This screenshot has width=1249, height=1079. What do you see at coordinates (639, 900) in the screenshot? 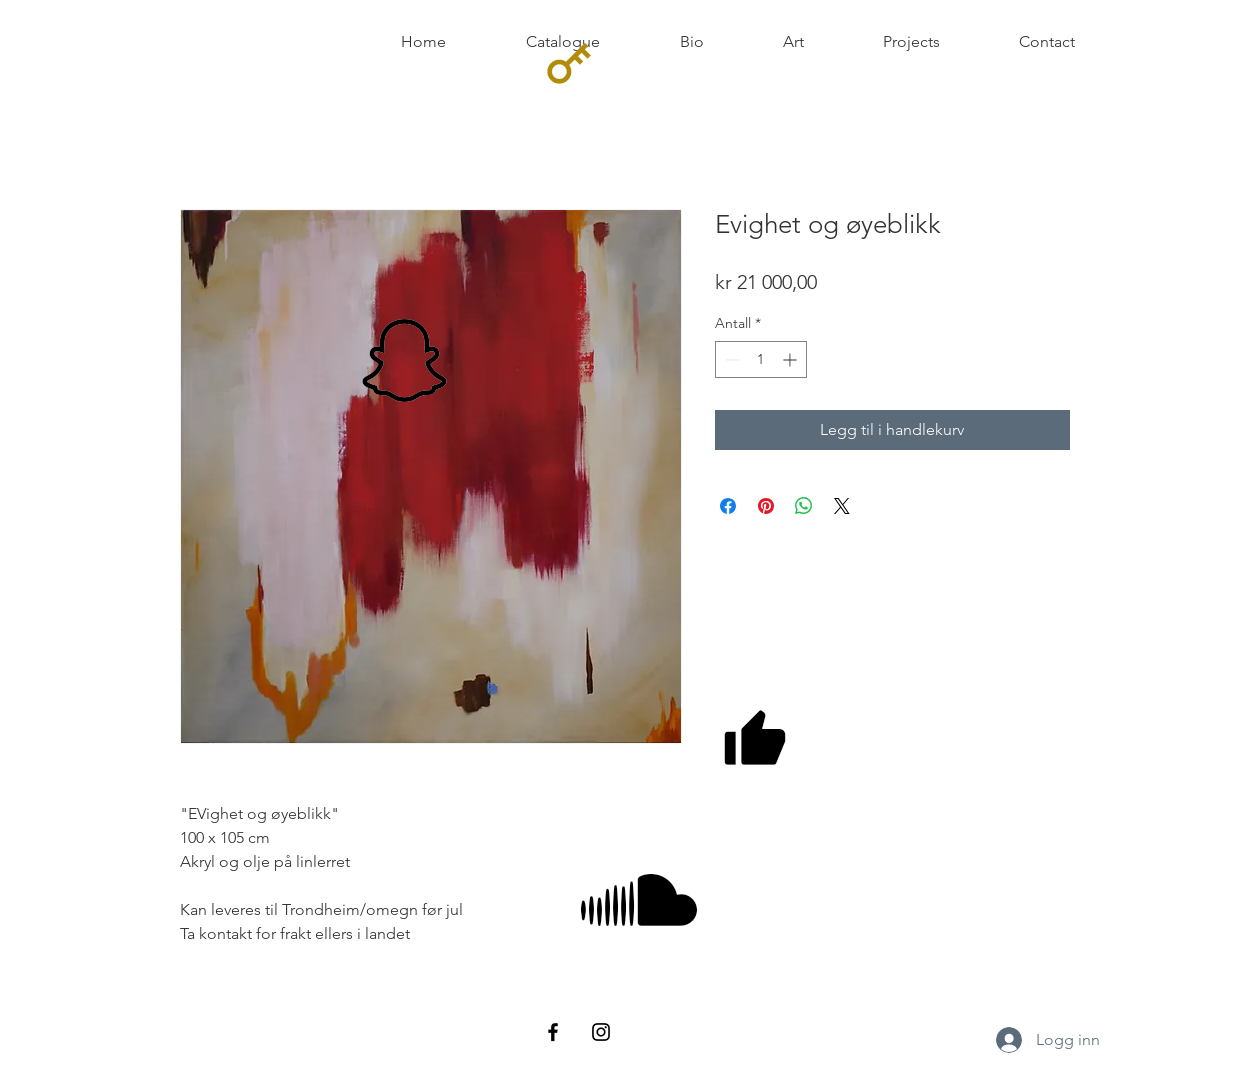
I see `open SoundCloud app` at bounding box center [639, 900].